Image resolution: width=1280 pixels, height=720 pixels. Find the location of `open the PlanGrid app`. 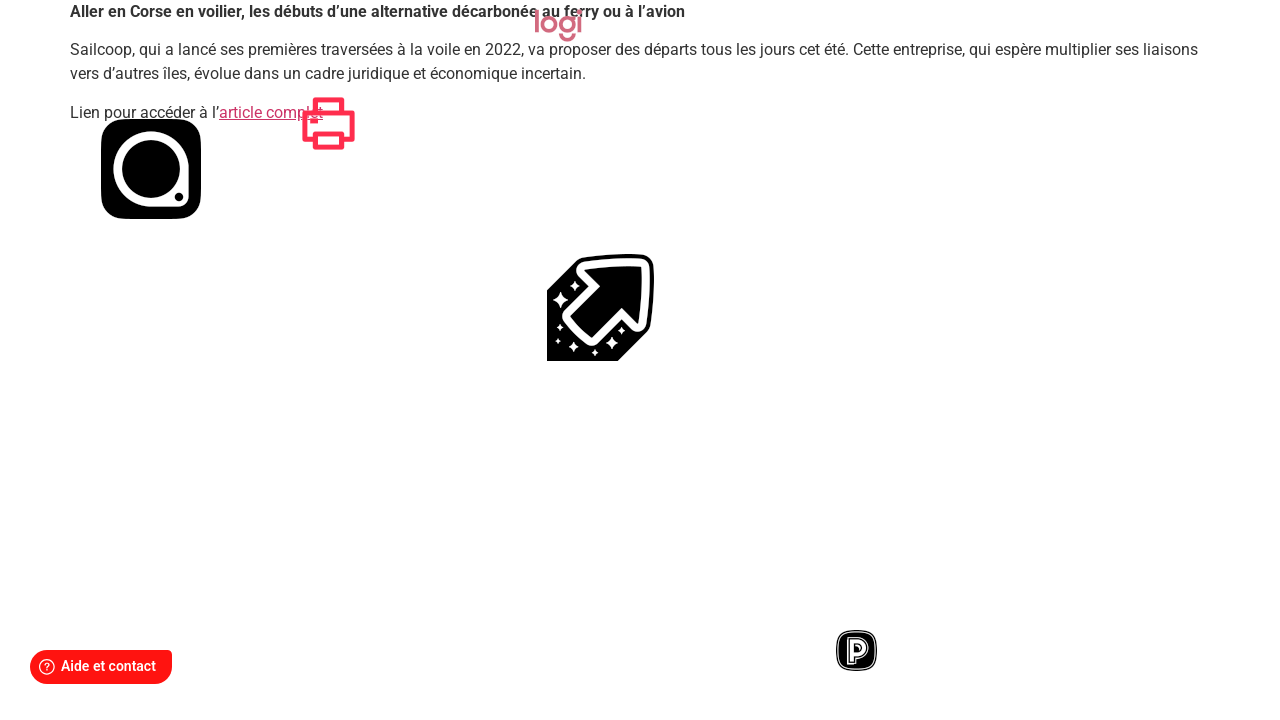

open the PlanGrid app is located at coordinates (151, 169).